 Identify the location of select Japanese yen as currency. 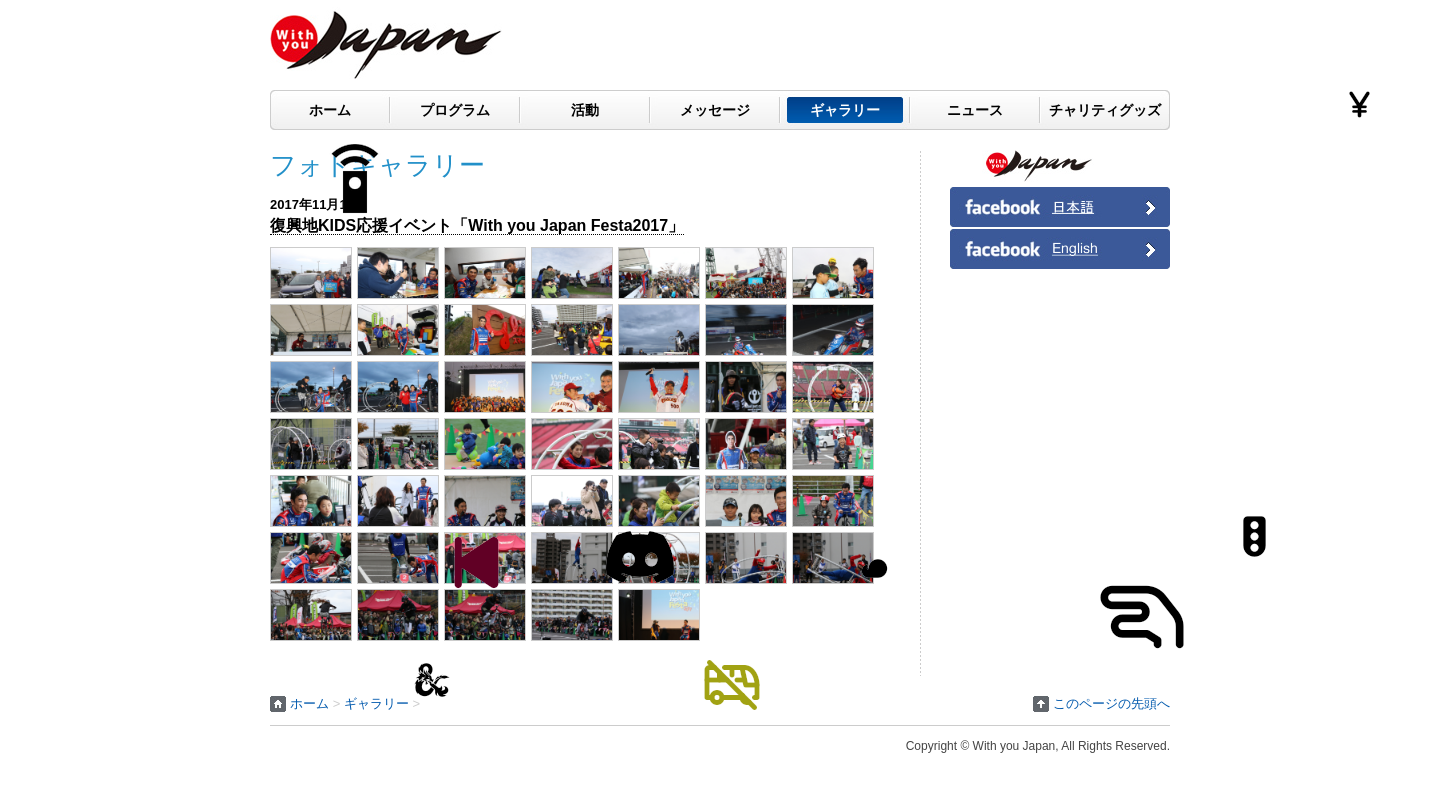
(1359, 104).